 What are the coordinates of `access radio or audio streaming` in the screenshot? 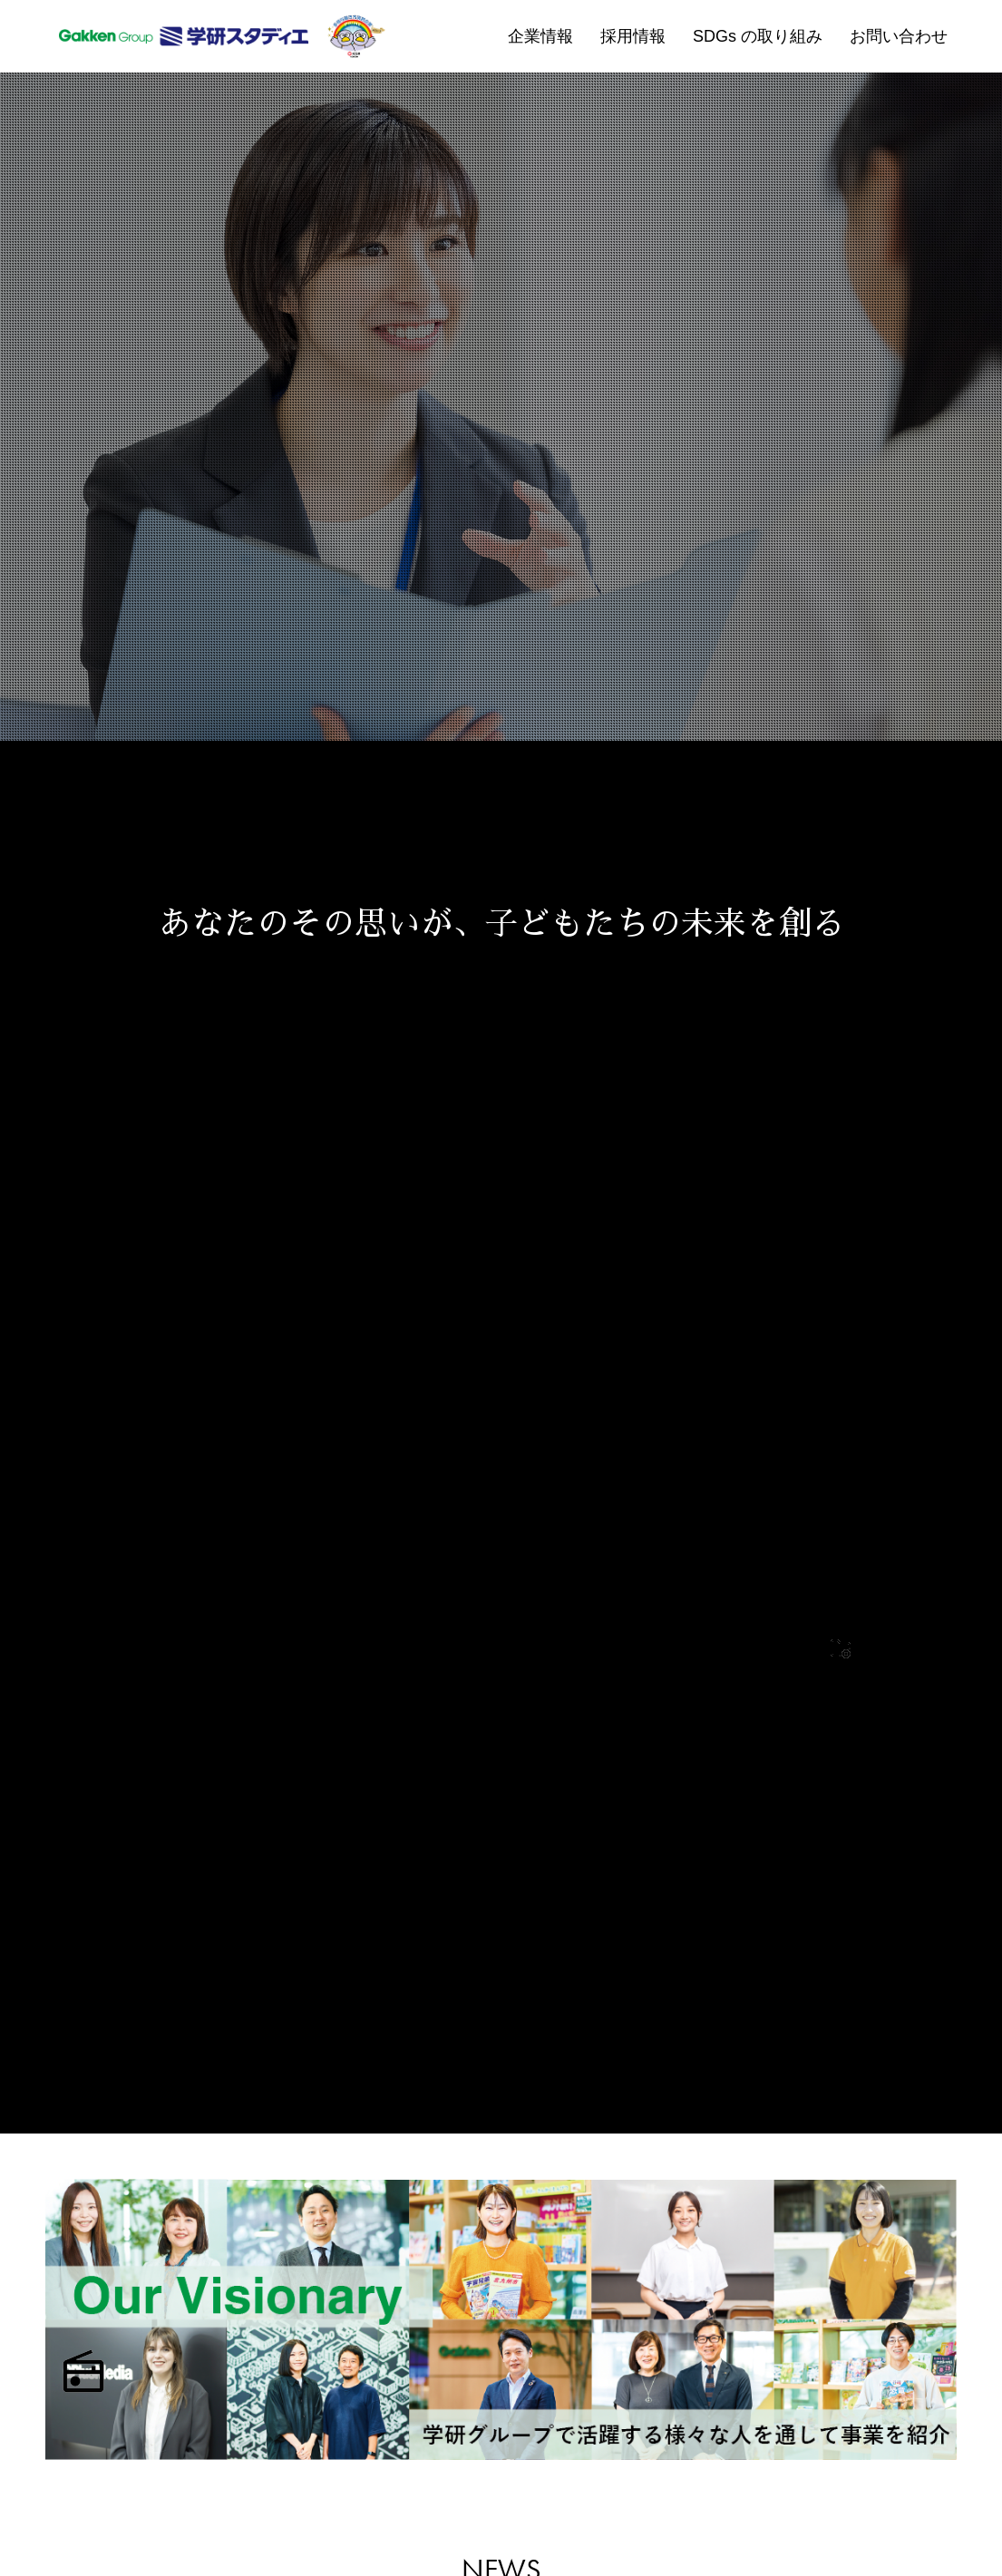 It's located at (83, 2372).